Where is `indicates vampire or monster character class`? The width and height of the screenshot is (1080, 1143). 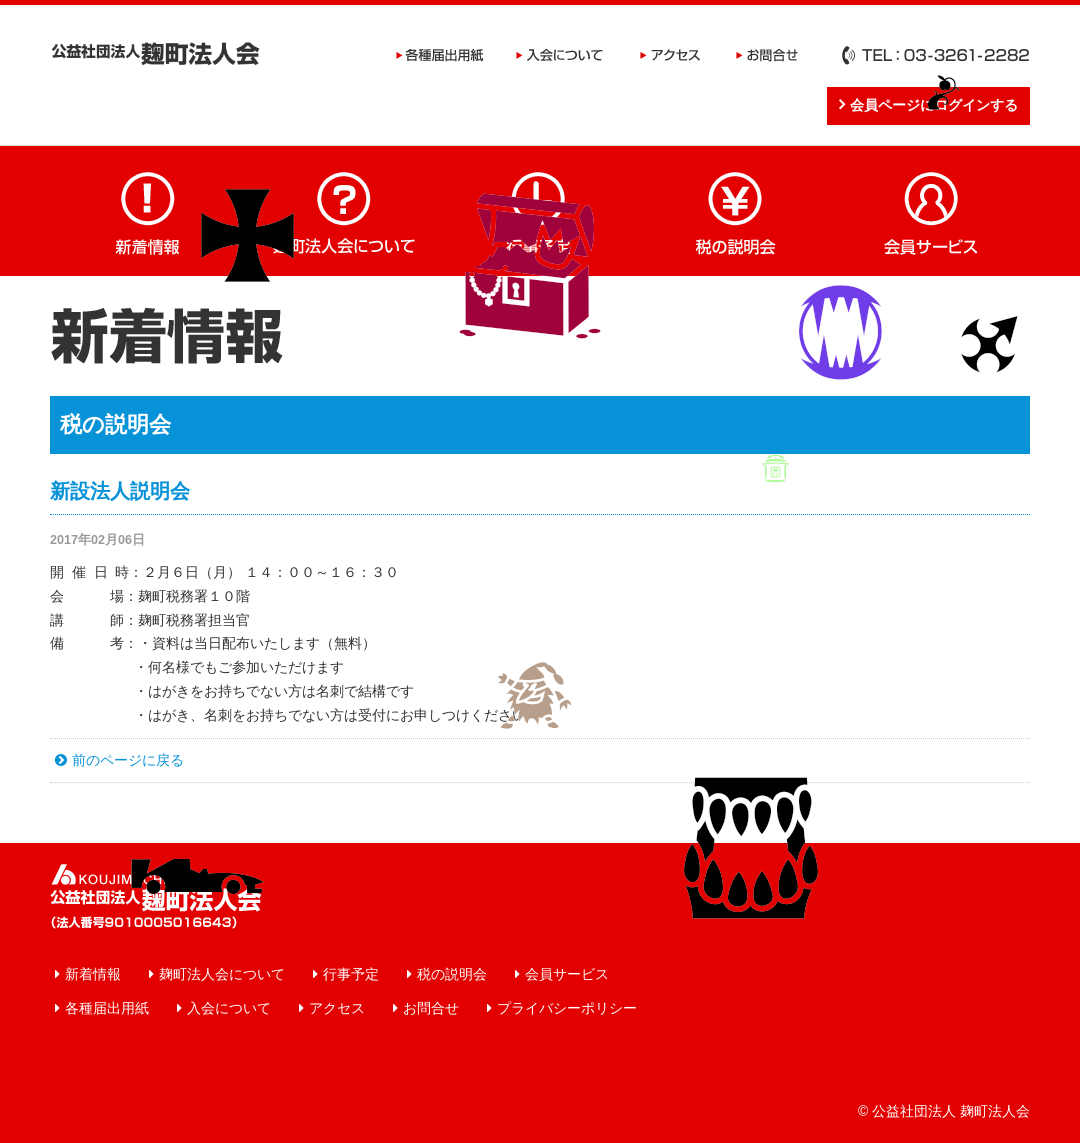 indicates vampire or monster character class is located at coordinates (839, 332).